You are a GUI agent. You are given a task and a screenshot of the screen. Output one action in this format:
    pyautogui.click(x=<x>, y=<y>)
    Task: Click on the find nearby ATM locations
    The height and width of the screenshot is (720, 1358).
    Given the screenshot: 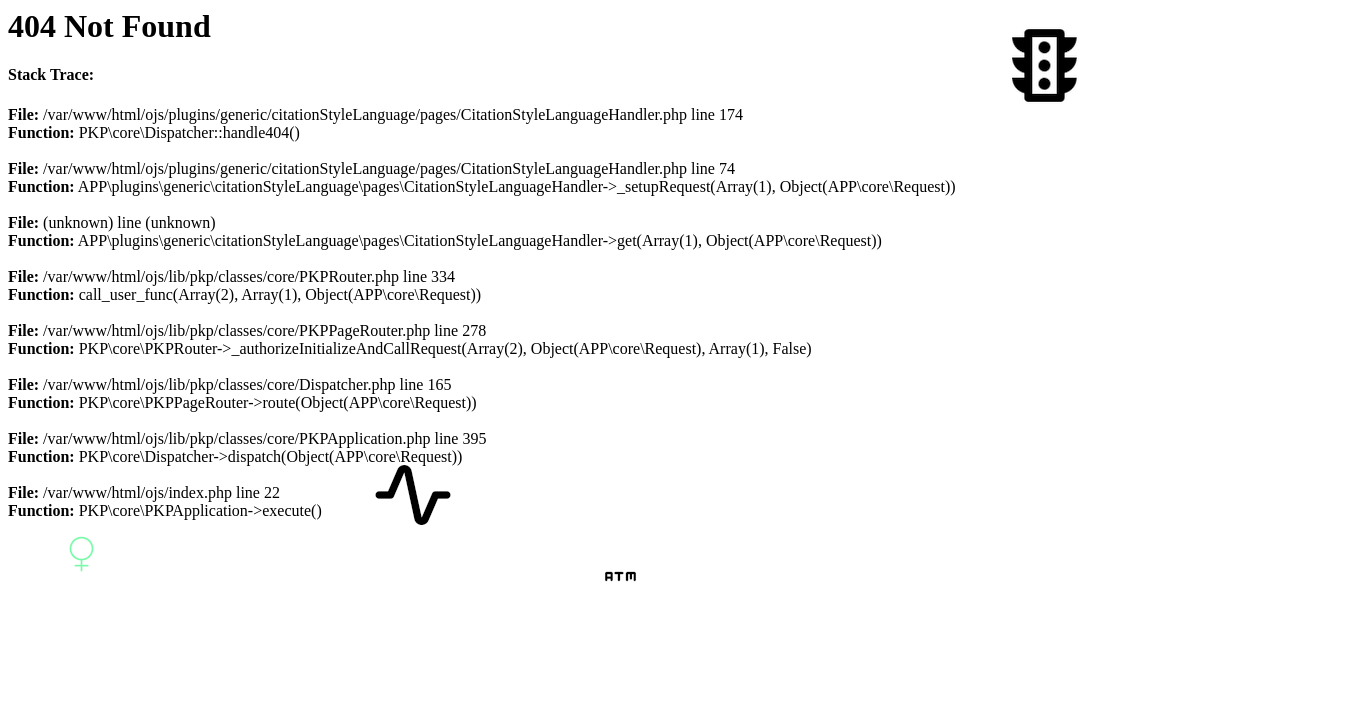 What is the action you would take?
    pyautogui.click(x=620, y=576)
    